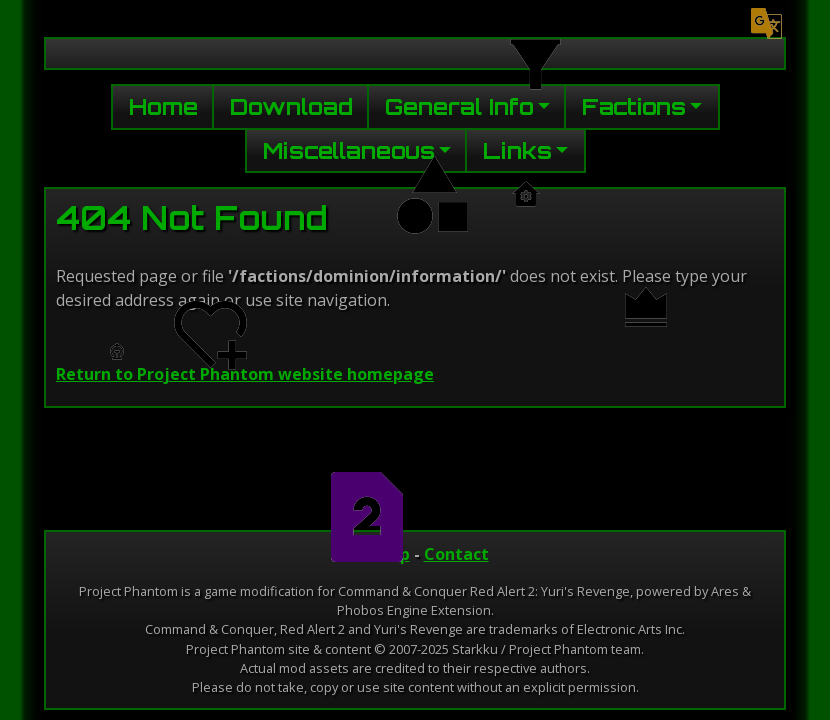  I want to click on filter list or search results, so click(535, 61).